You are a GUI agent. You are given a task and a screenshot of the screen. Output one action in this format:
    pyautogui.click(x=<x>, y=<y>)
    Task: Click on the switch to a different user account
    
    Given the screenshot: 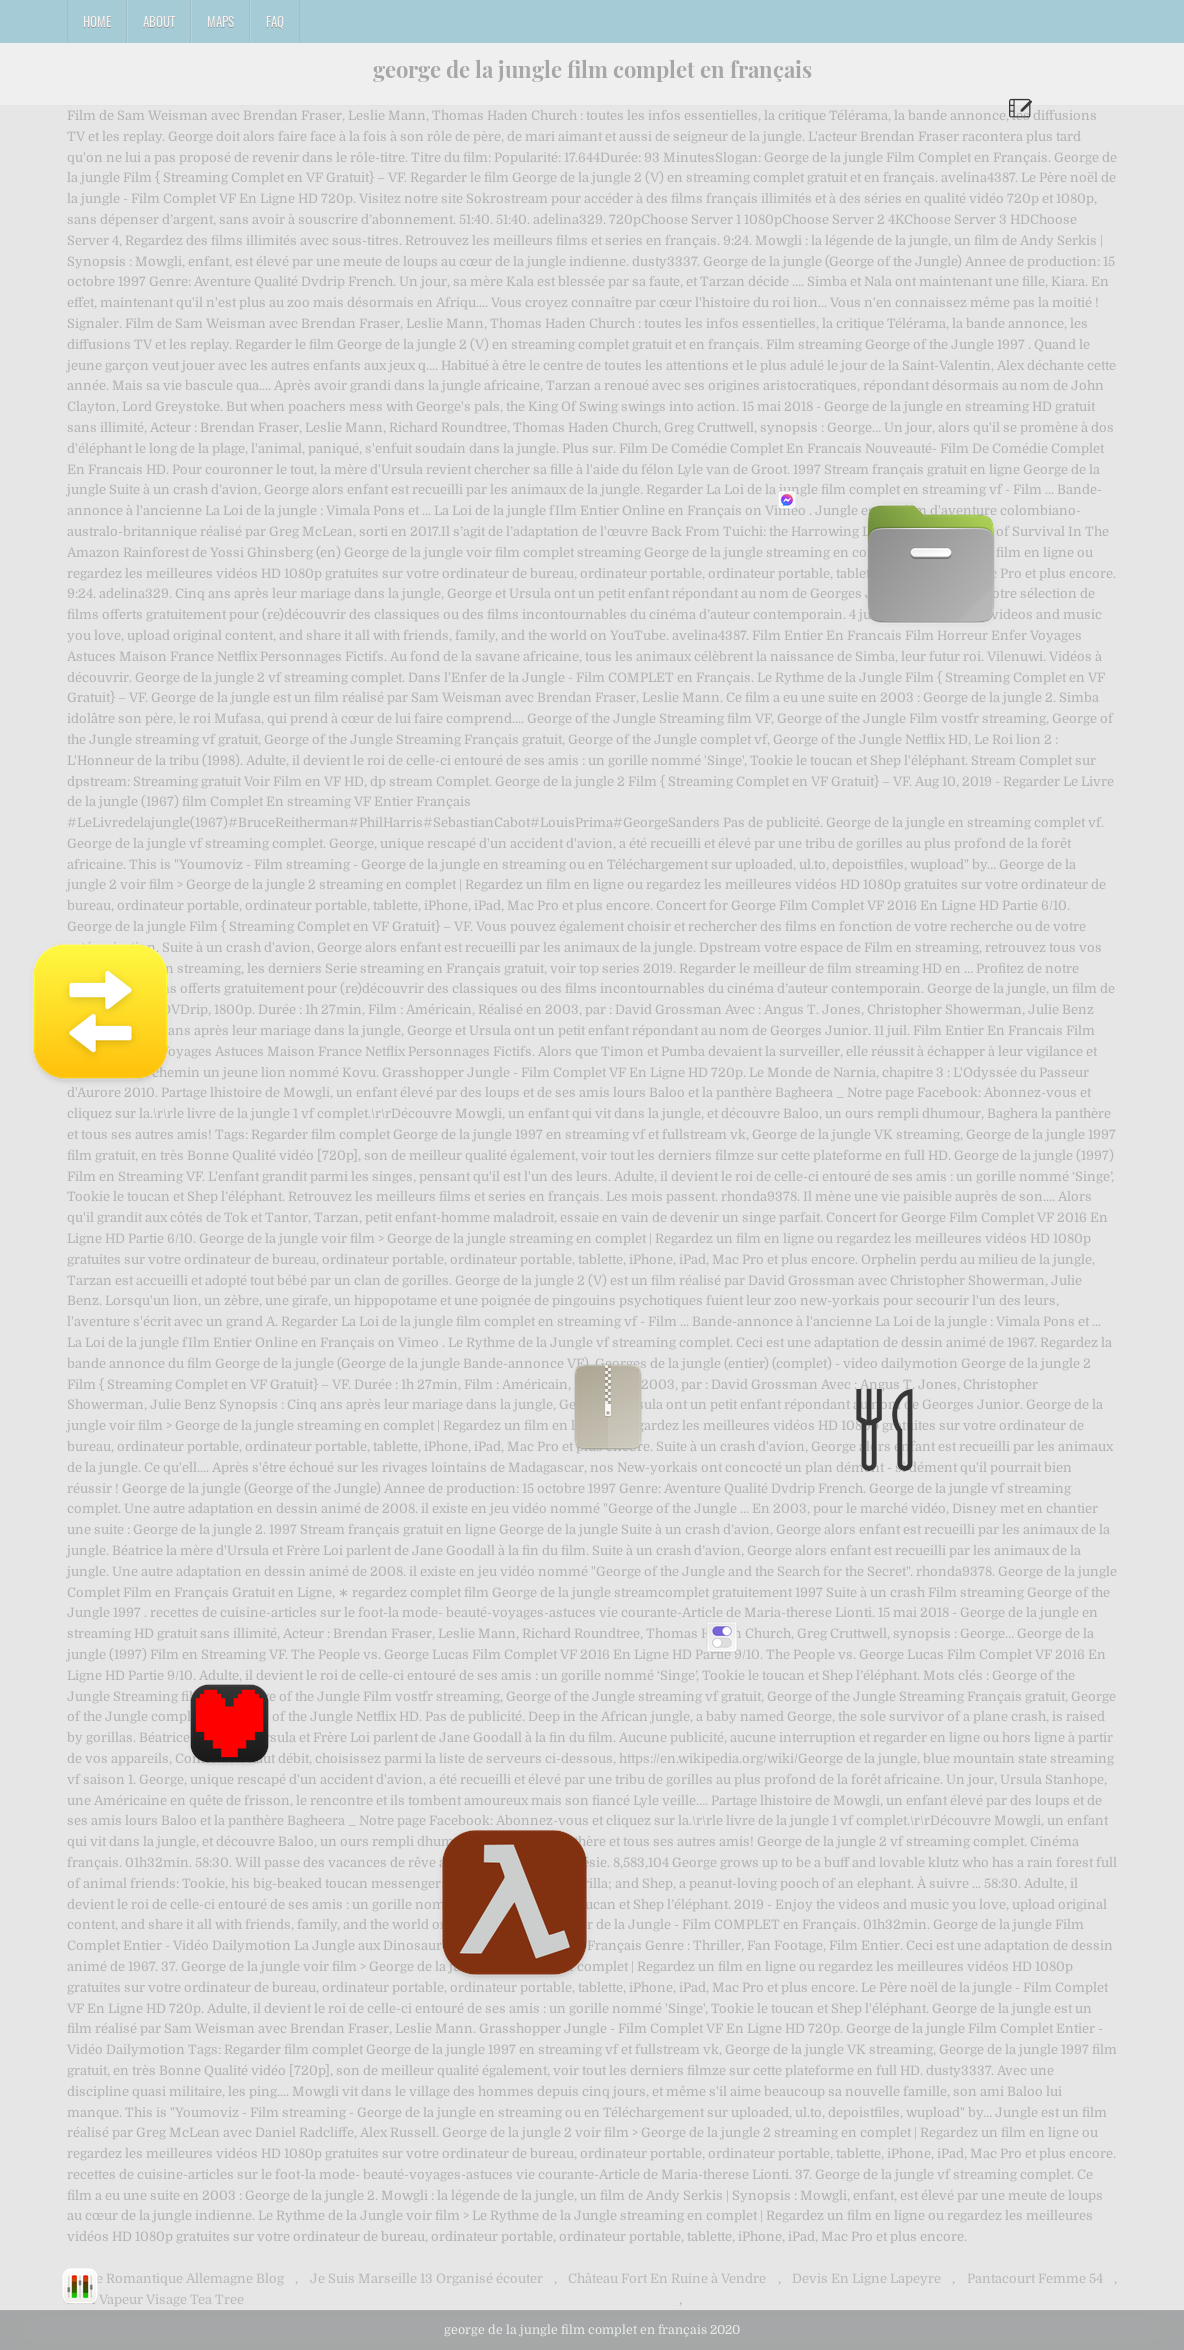 What is the action you would take?
    pyautogui.click(x=100, y=1011)
    